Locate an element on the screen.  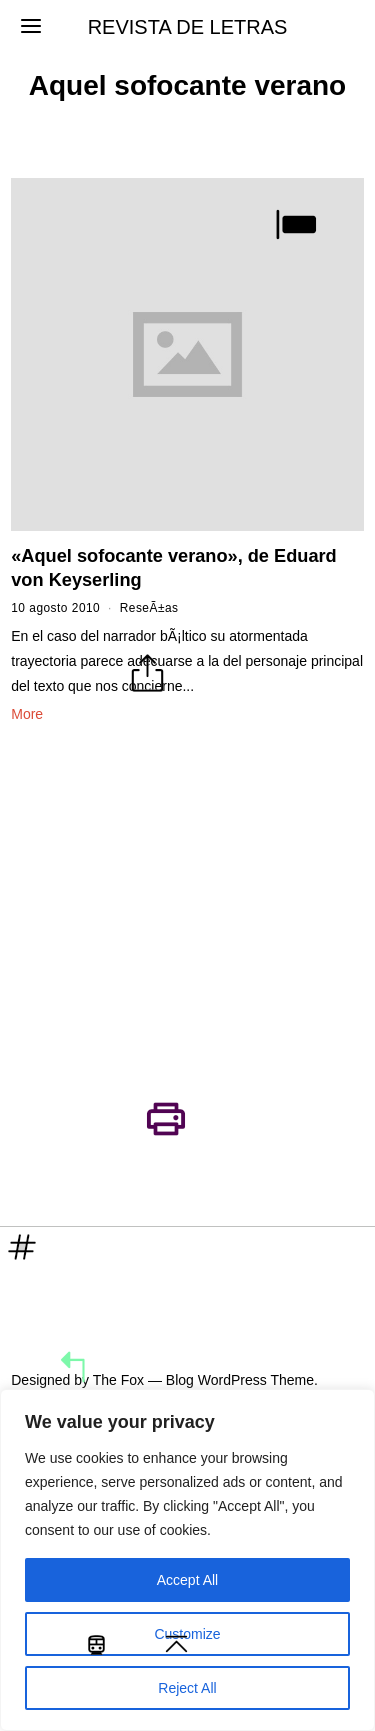
view or browse hashtags is located at coordinates (22, 1247).